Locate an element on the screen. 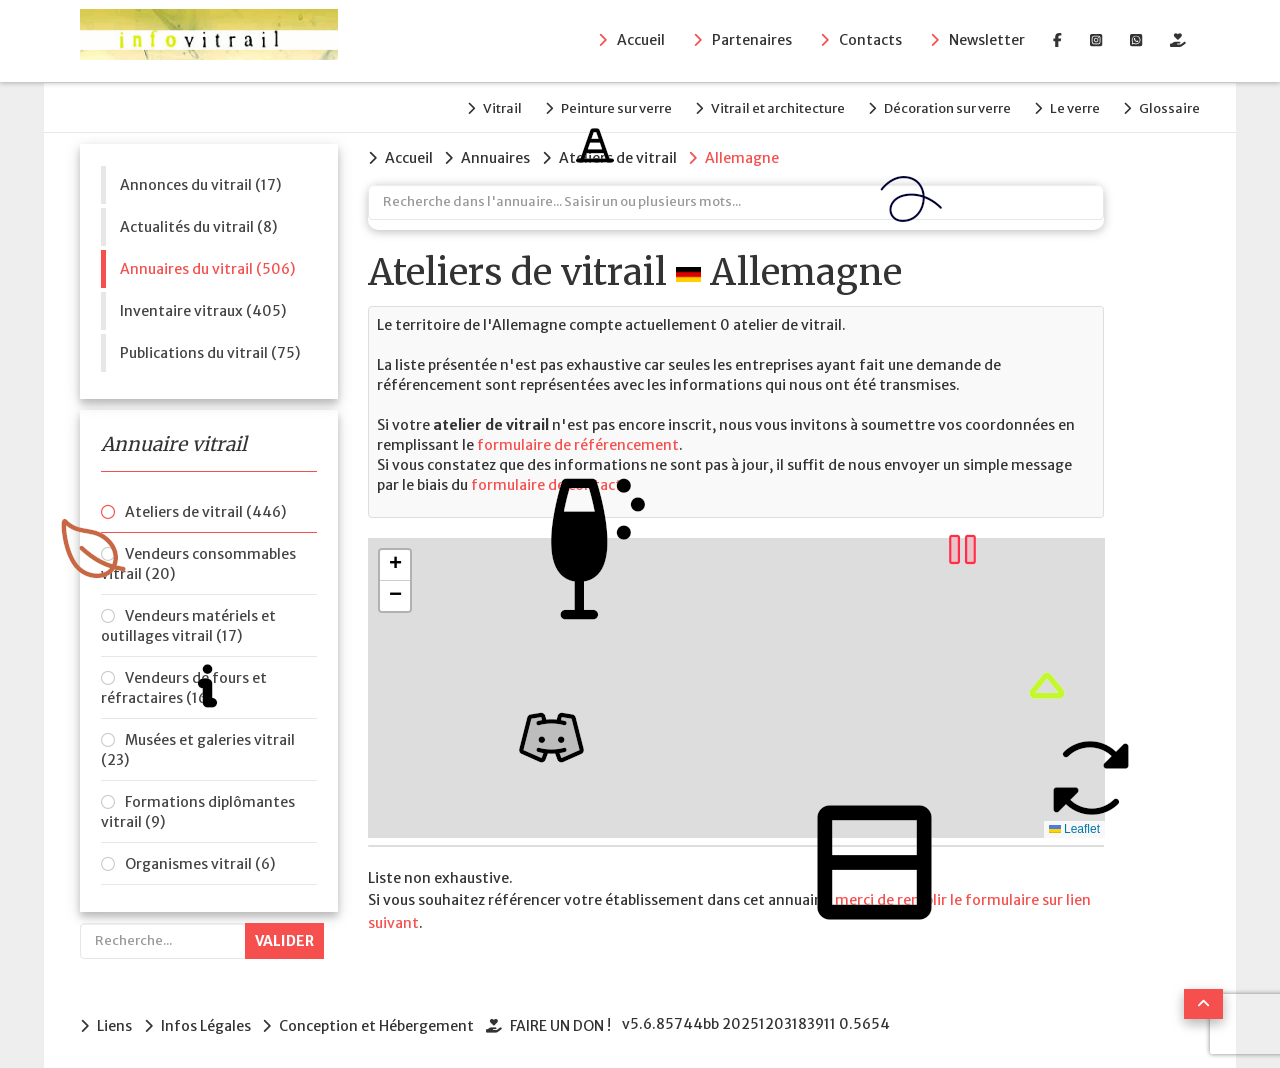 The height and width of the screenshot is (1068, 1280). indicates construction or maintenance in progress is located at coordinates (595, 146).